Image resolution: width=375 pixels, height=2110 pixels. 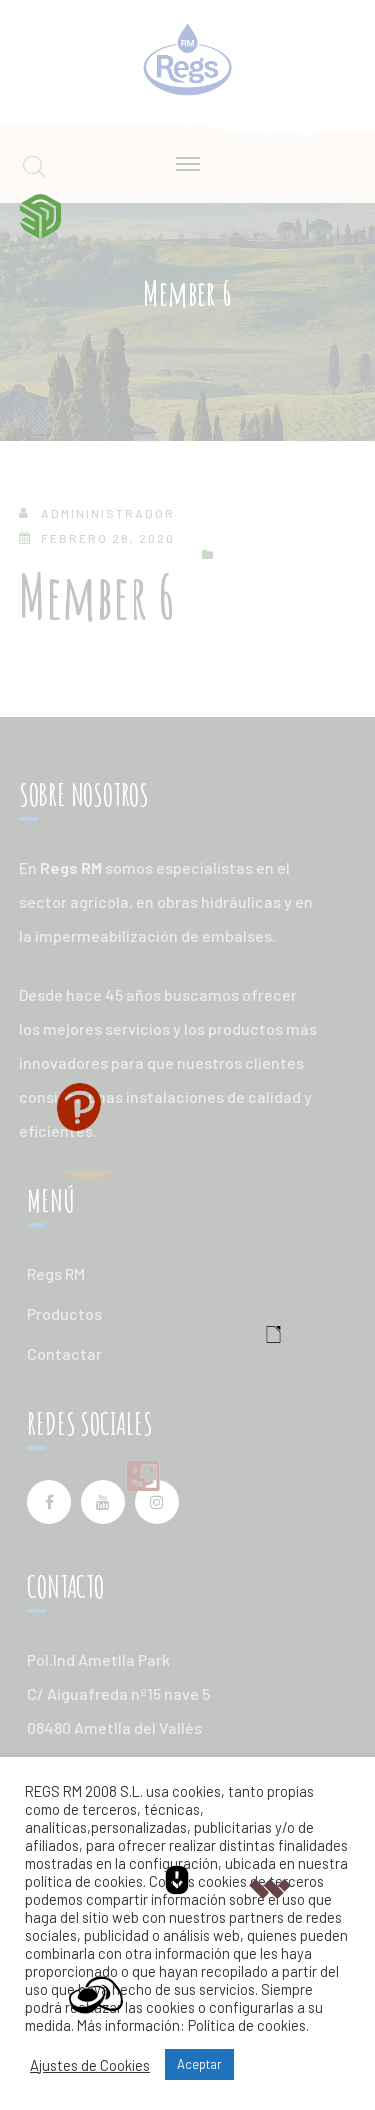 What do you see at coordinates (177, 1880) in the screenshot?
I see `scroll to the bottom of the page` at bounding box center [177, 1880].